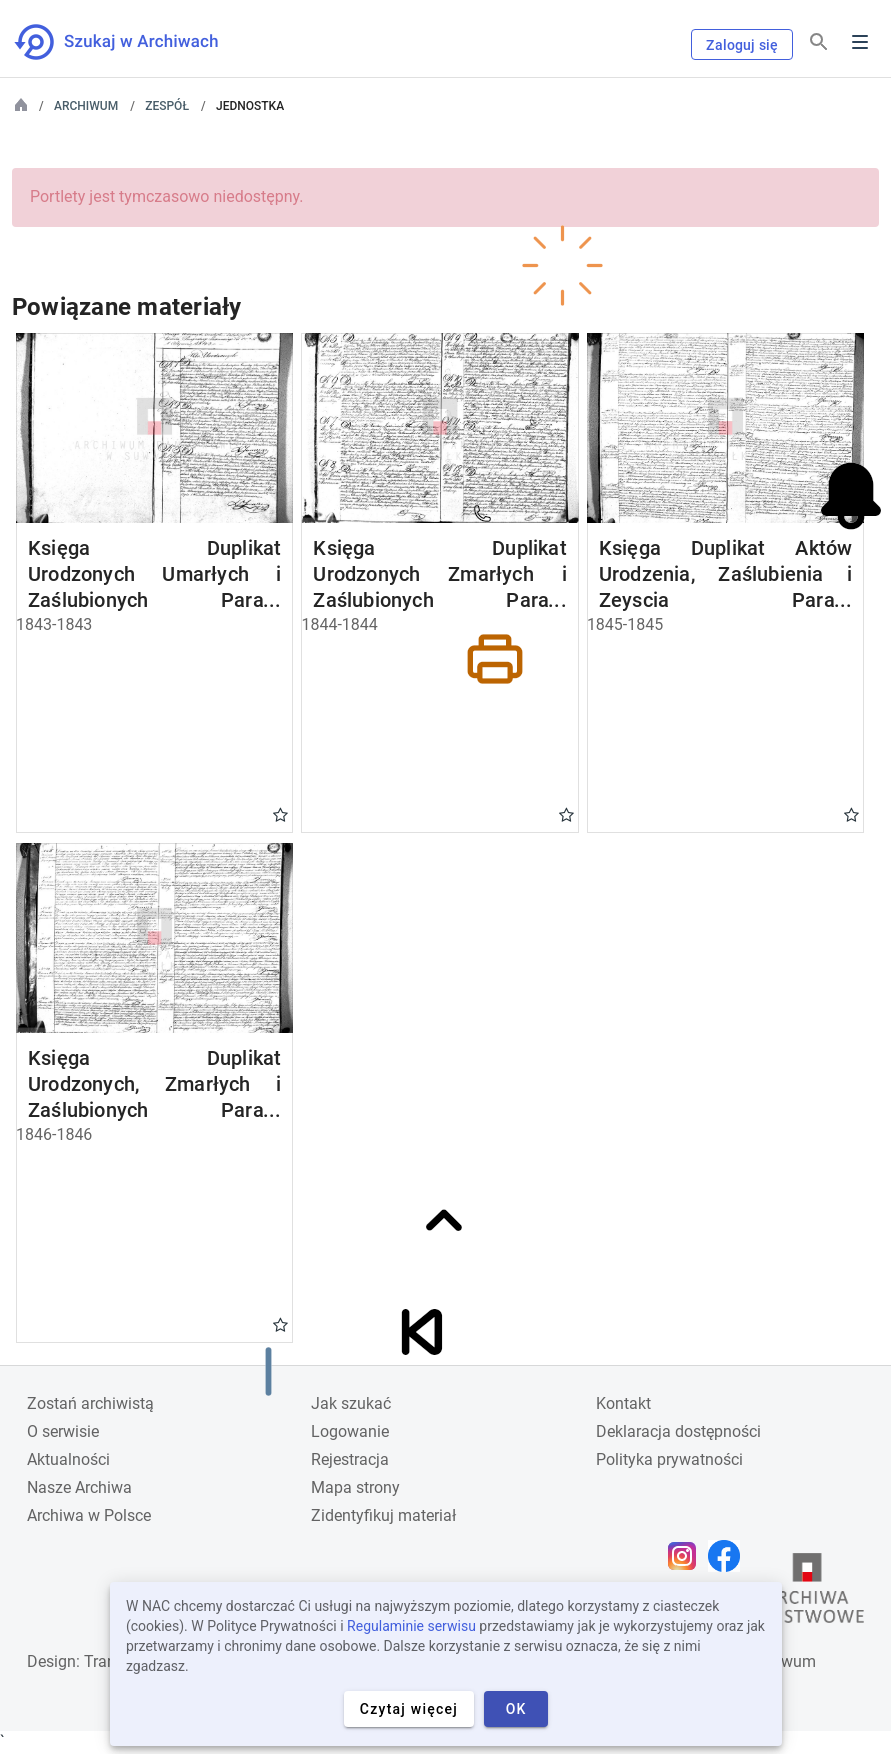 The image size is (891, 1754). What do you see at coordinates (495, 659) in the screenshot?
I see `print the current document` at bounding box center [495, 659].